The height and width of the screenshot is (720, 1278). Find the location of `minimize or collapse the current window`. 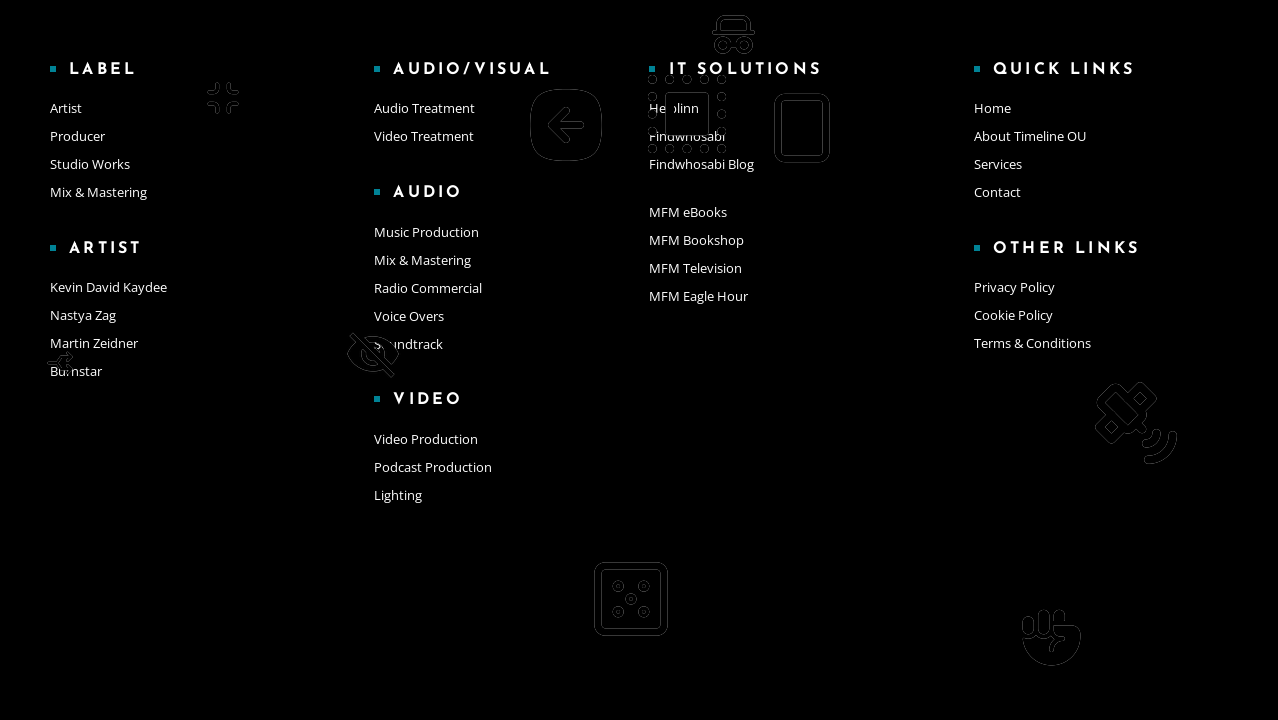

minimize or collapse the current window is located at coordinates (223, 98).